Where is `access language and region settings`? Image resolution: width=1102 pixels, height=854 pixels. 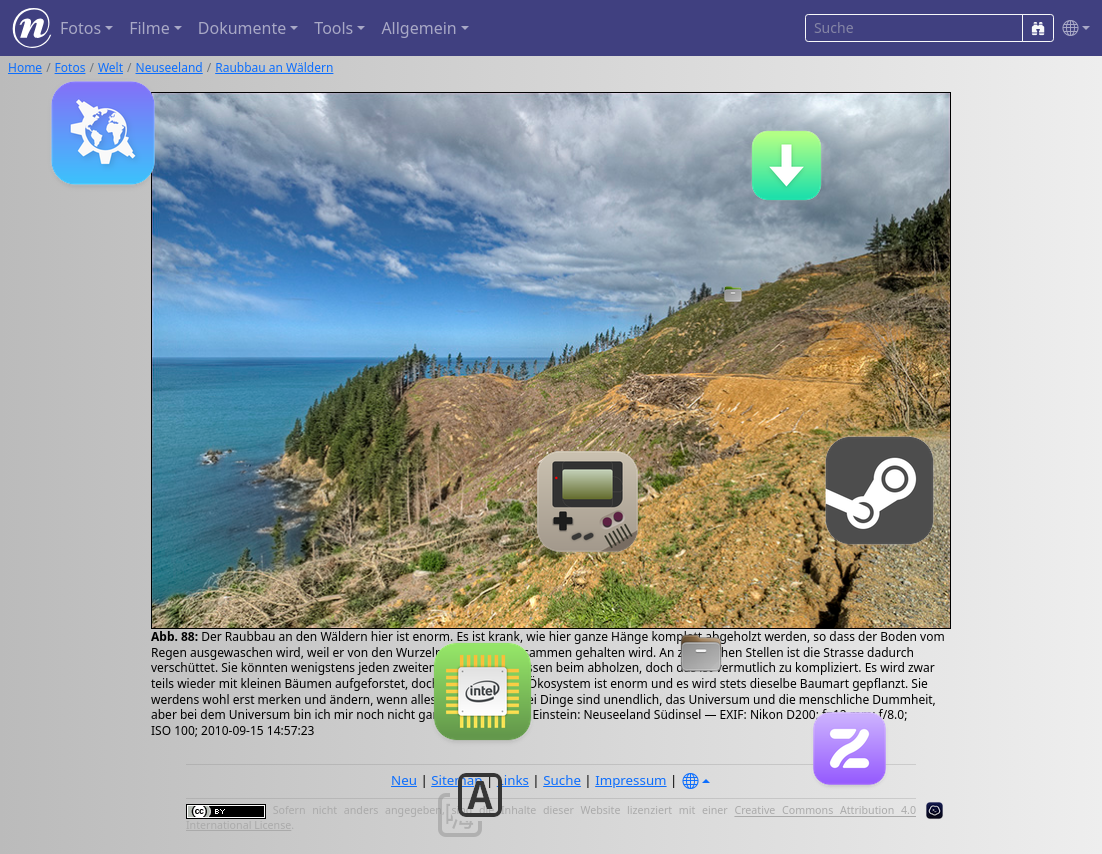 access language and region settings is located at coordinates (470, 805).